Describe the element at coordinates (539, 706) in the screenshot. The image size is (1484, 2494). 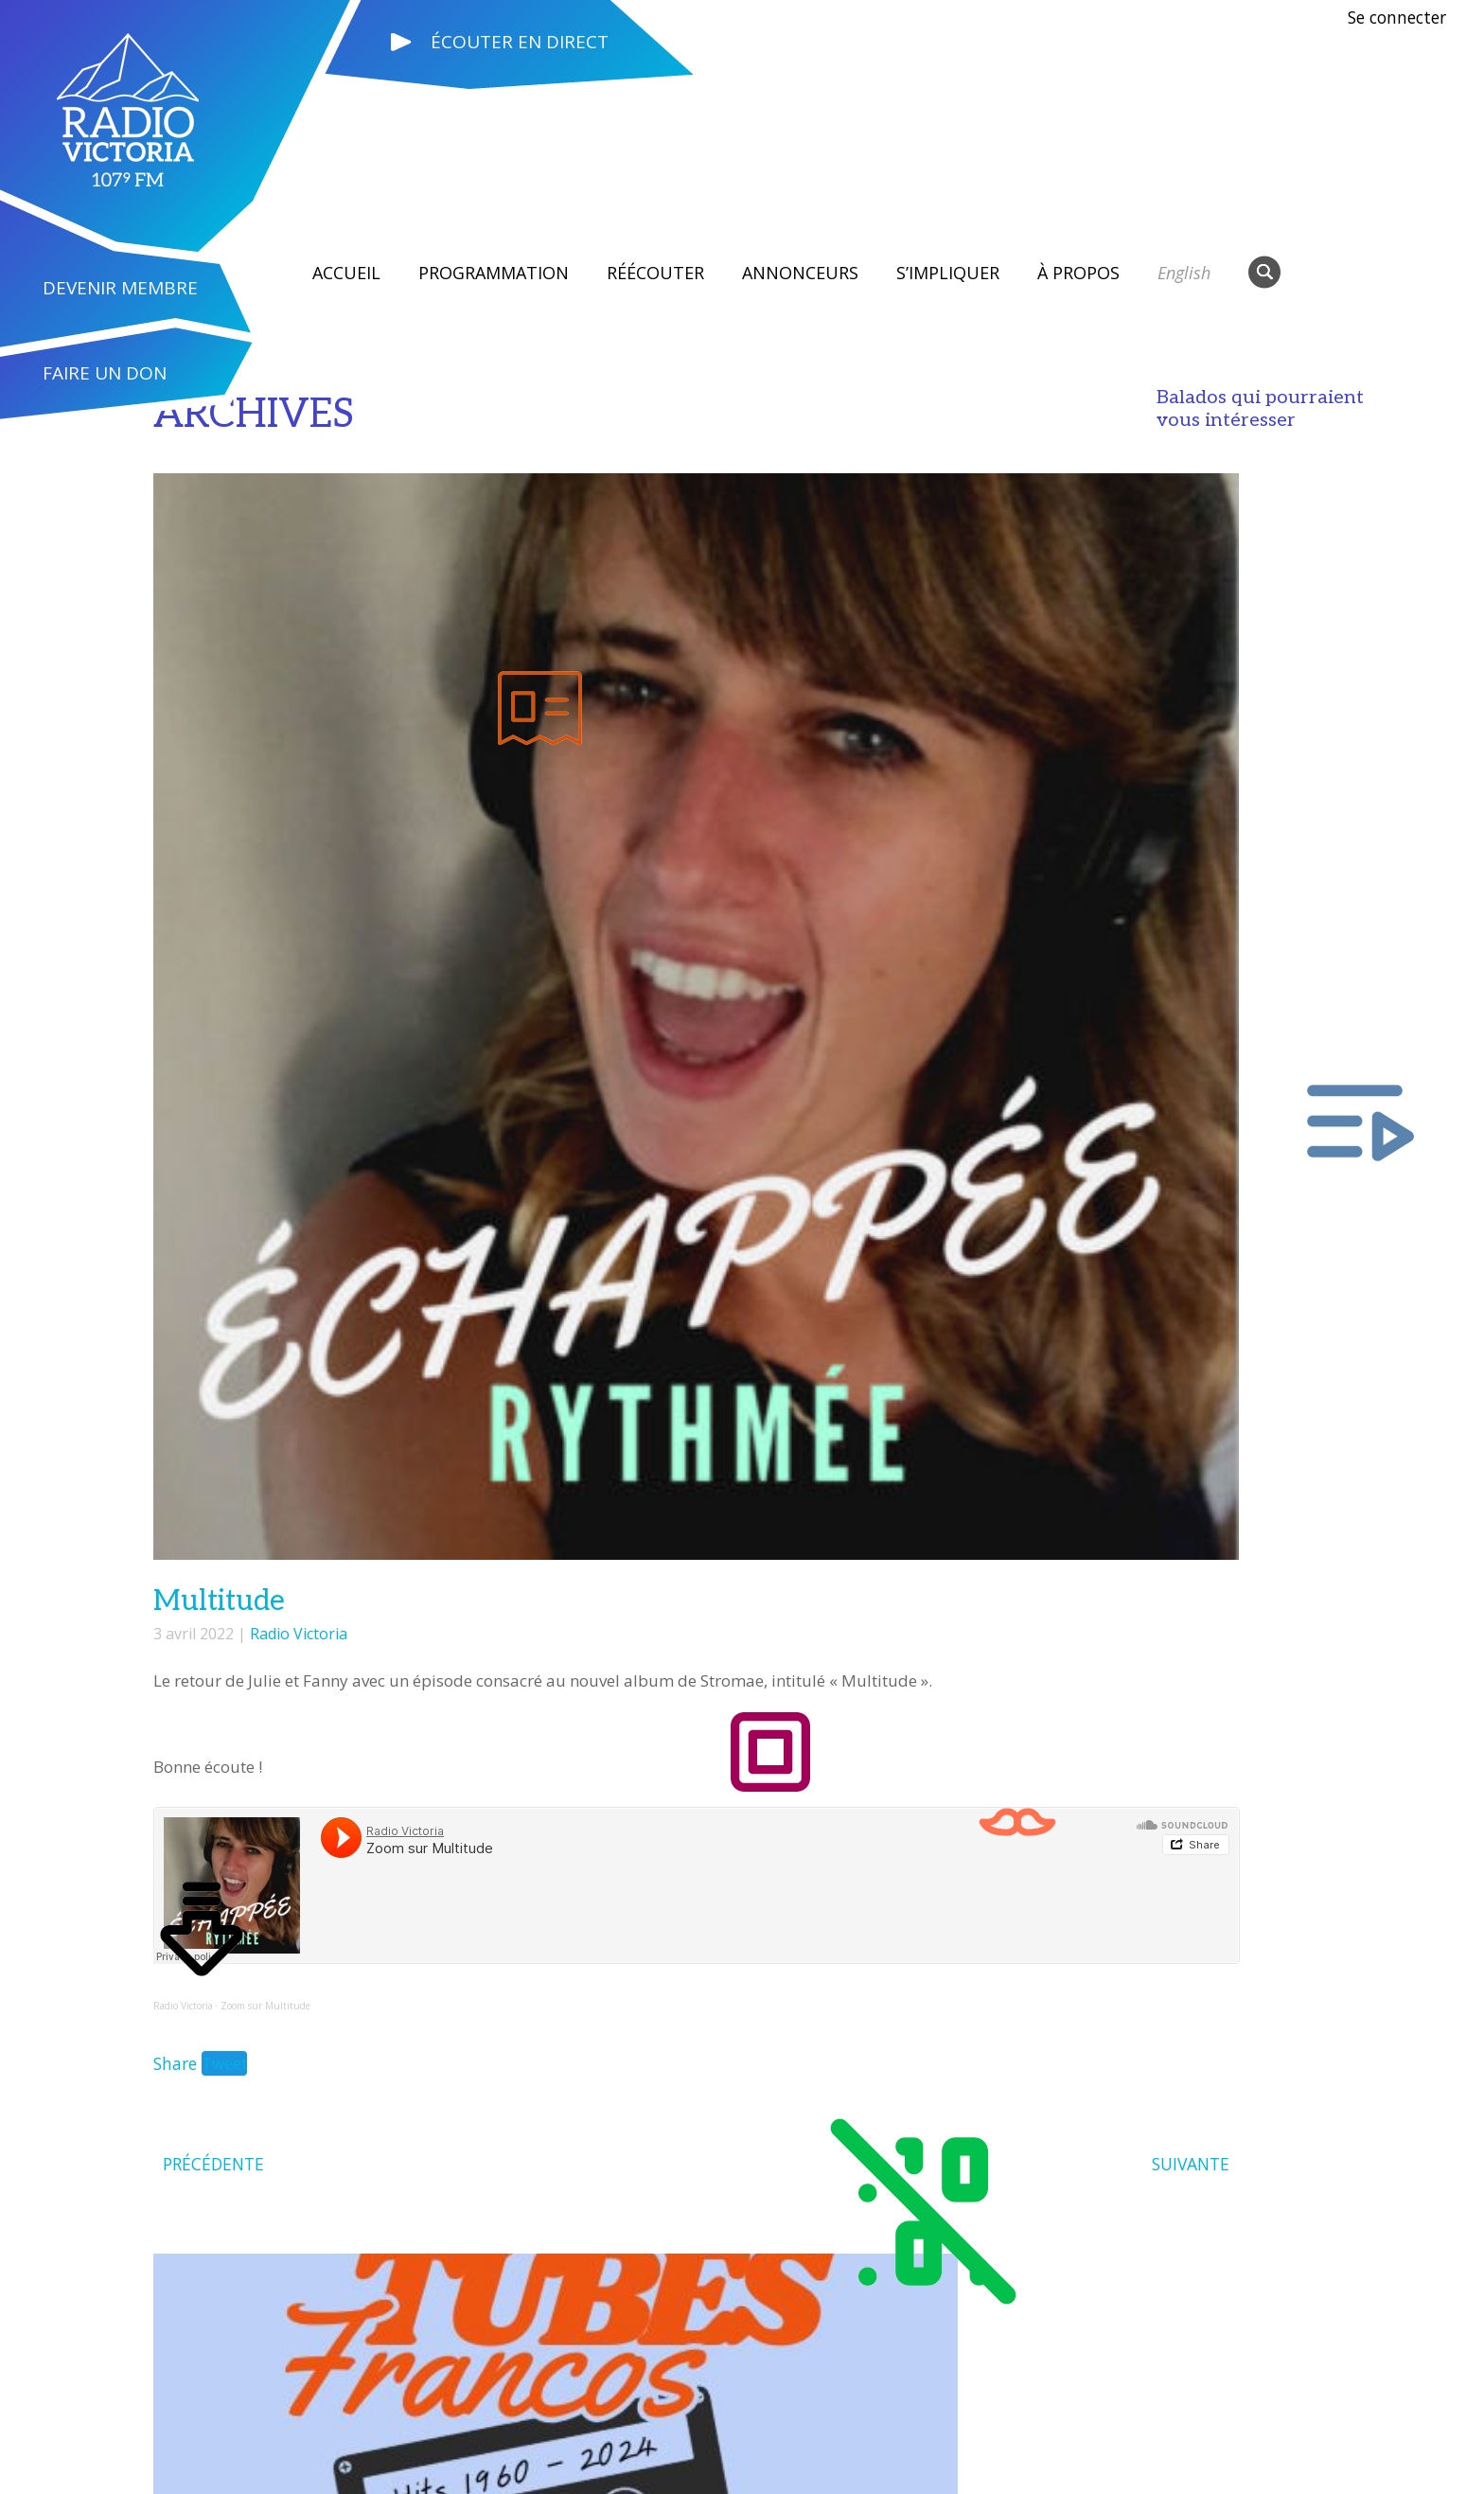
I see `view news articles or press clippings` at that location.